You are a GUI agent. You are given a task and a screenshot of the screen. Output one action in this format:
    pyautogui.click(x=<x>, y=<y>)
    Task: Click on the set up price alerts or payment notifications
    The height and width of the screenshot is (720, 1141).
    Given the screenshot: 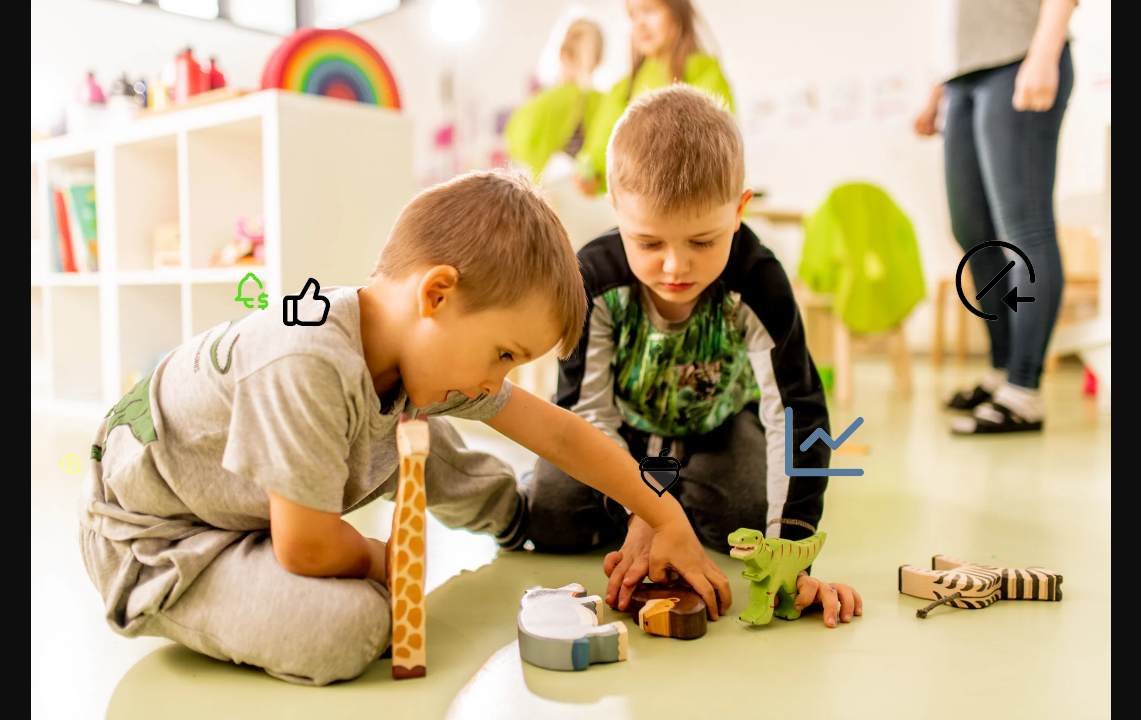 What is the action you would take?
    pyautogui.click(x=250, y=290)
    